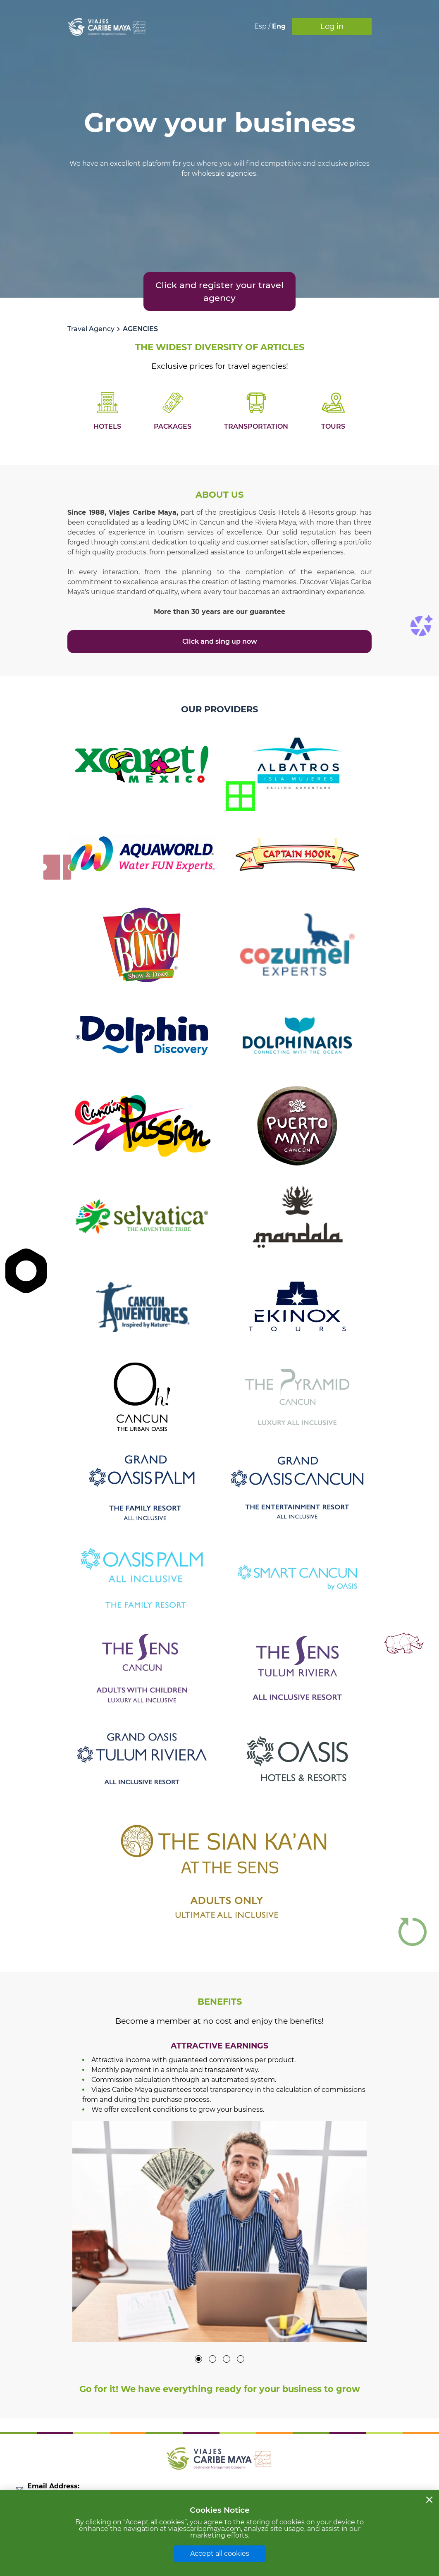  Describe the element at coordinates (57, 867) in the screenshot. I see `view available coupons or discounts` at that location.